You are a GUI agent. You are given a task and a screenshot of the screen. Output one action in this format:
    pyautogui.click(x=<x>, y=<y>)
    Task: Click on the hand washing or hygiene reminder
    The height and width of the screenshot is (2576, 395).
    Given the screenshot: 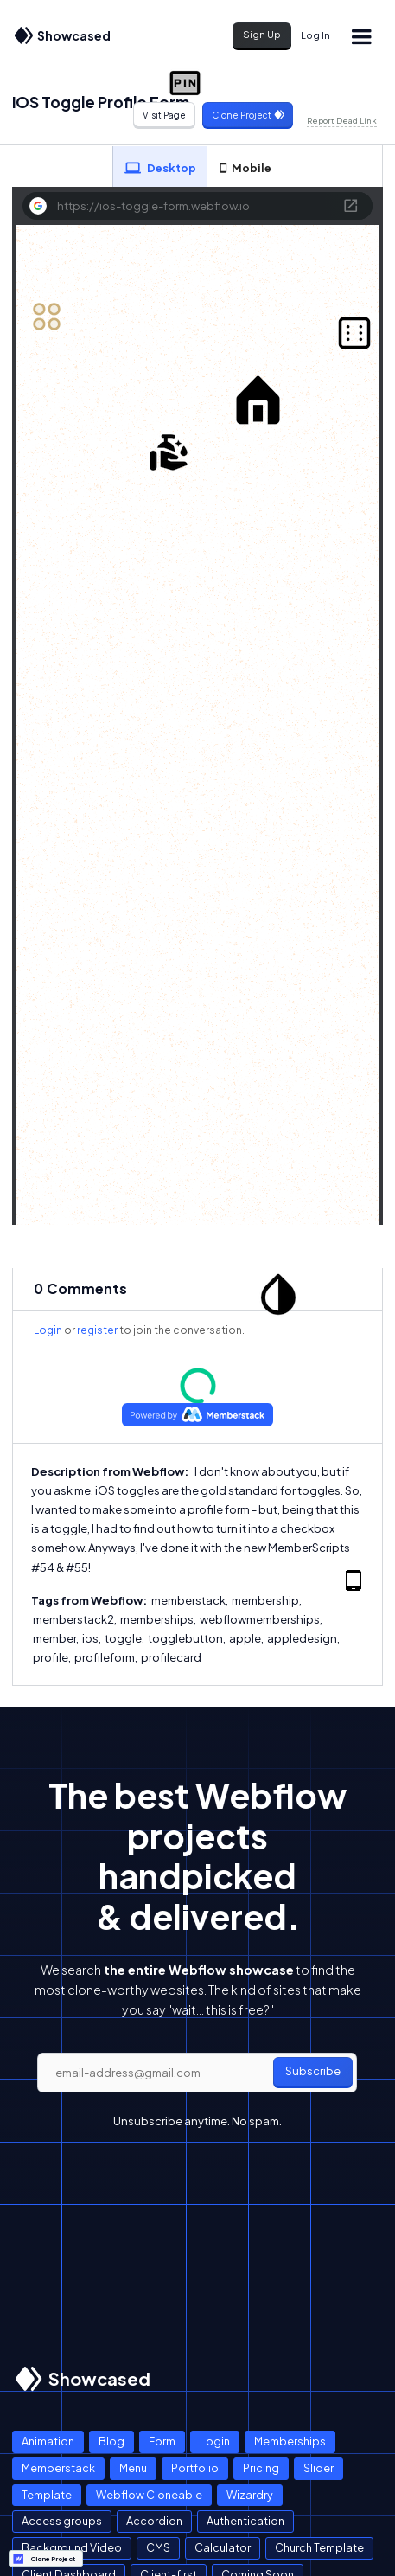 What is the action you would take?
    pyautogui.click(x=169, y=452)
    